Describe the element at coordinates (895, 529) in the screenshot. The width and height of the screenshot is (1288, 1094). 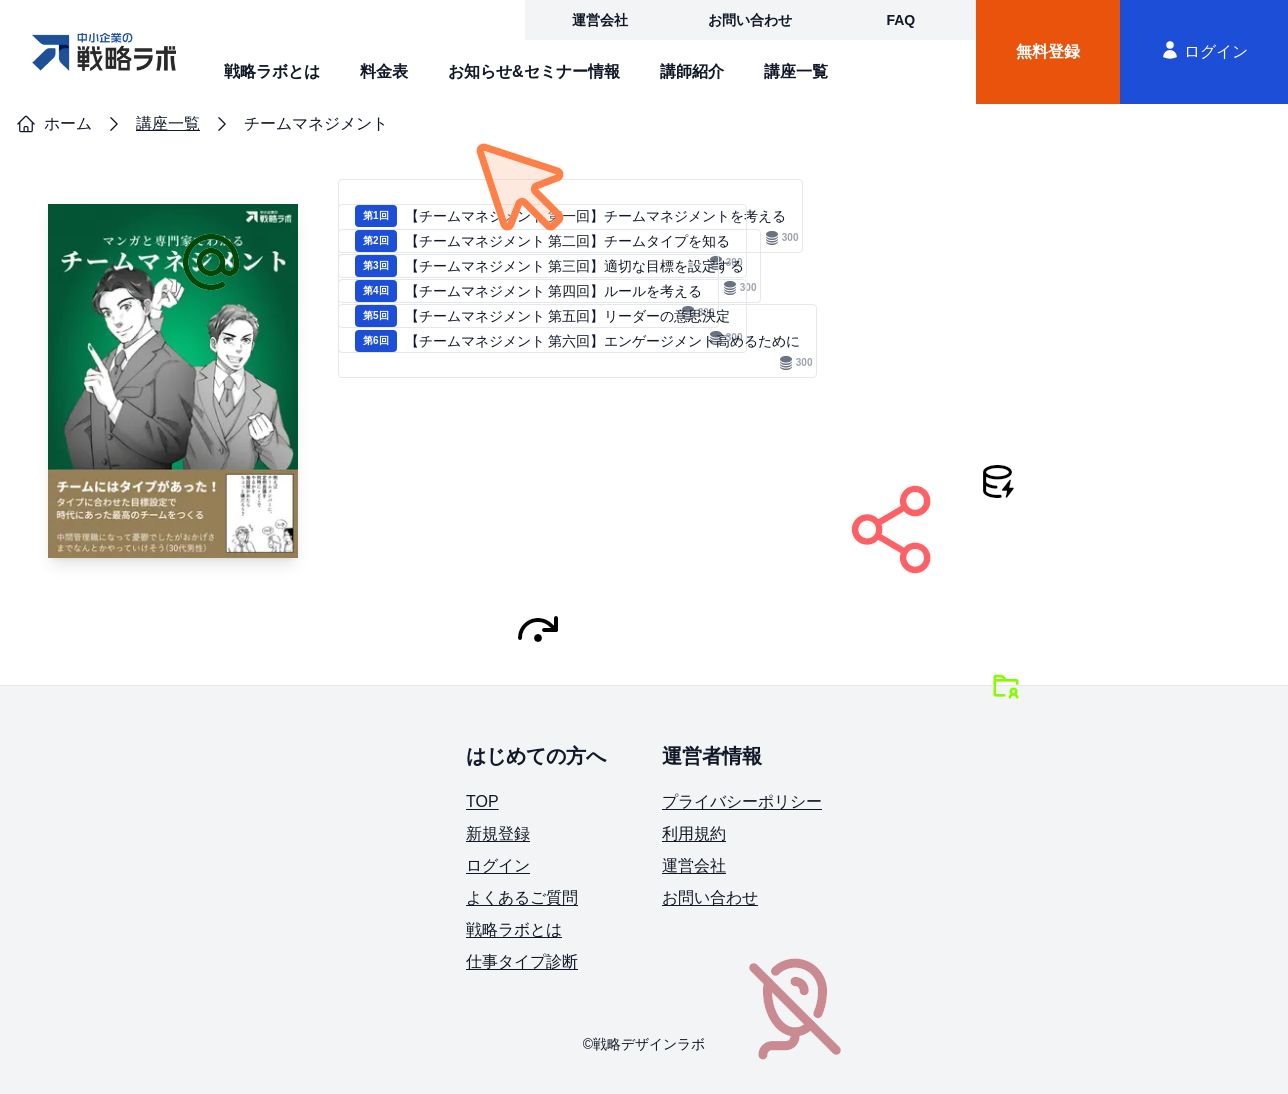
I see `share content to other apps or platforms` at that location.